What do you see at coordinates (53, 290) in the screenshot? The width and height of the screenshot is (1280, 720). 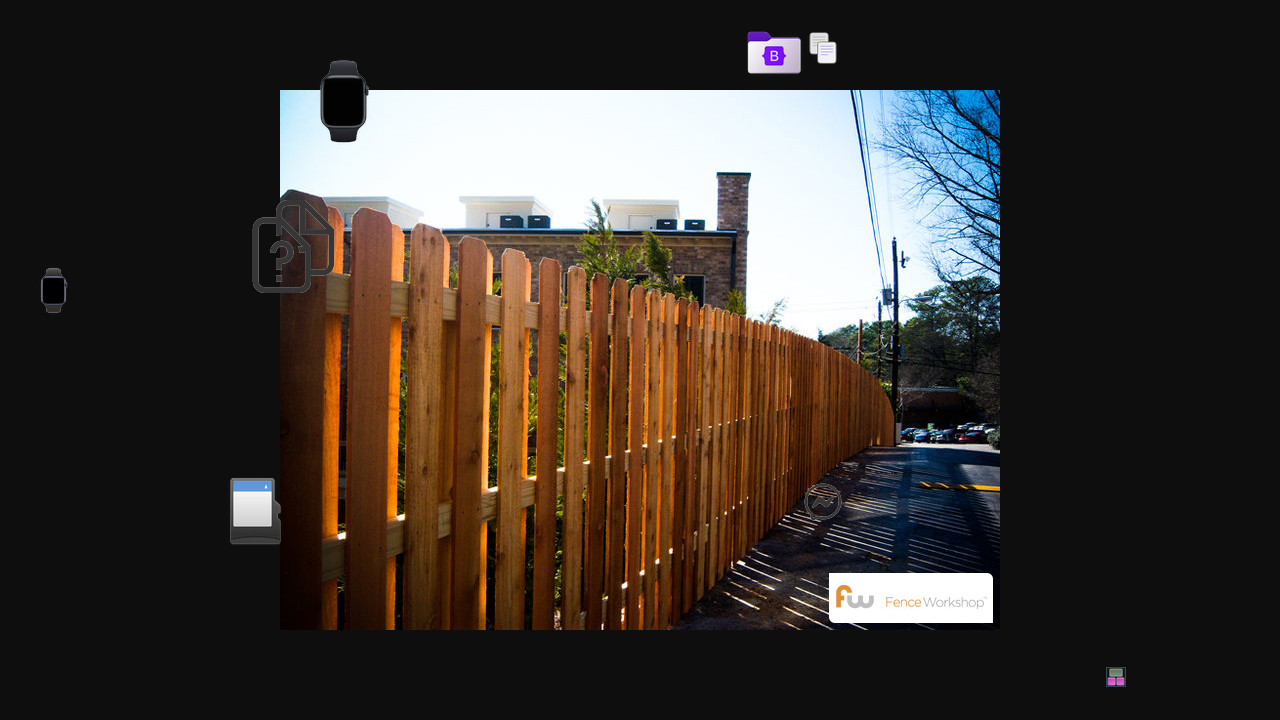 I see `apple watch series 6 device icon` at bounding box center [53, 290].